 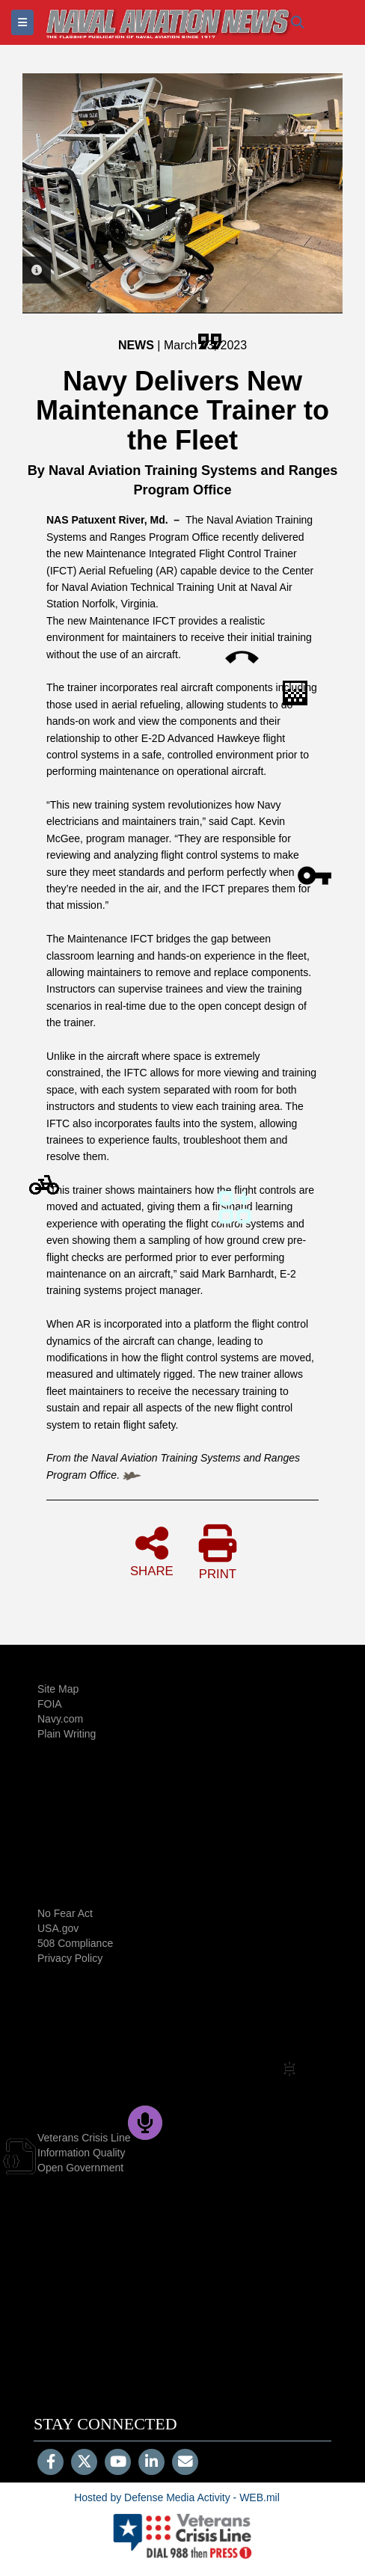 I want to click on insert a block quote, so click(x=209, y=341).